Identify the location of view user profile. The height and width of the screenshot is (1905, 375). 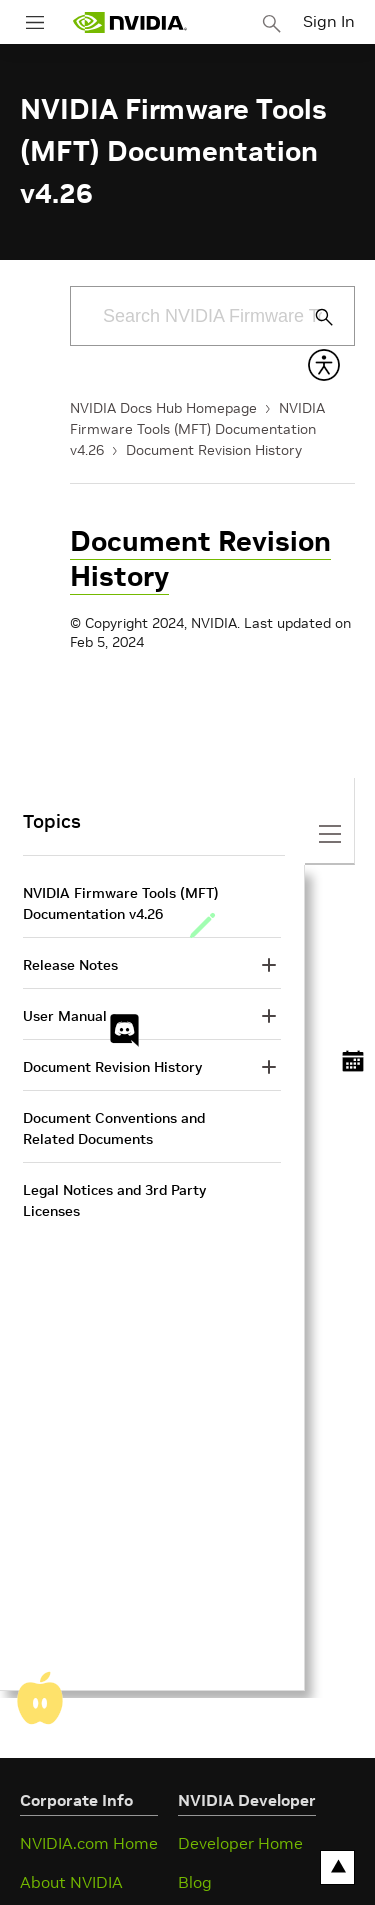
(324, 365).